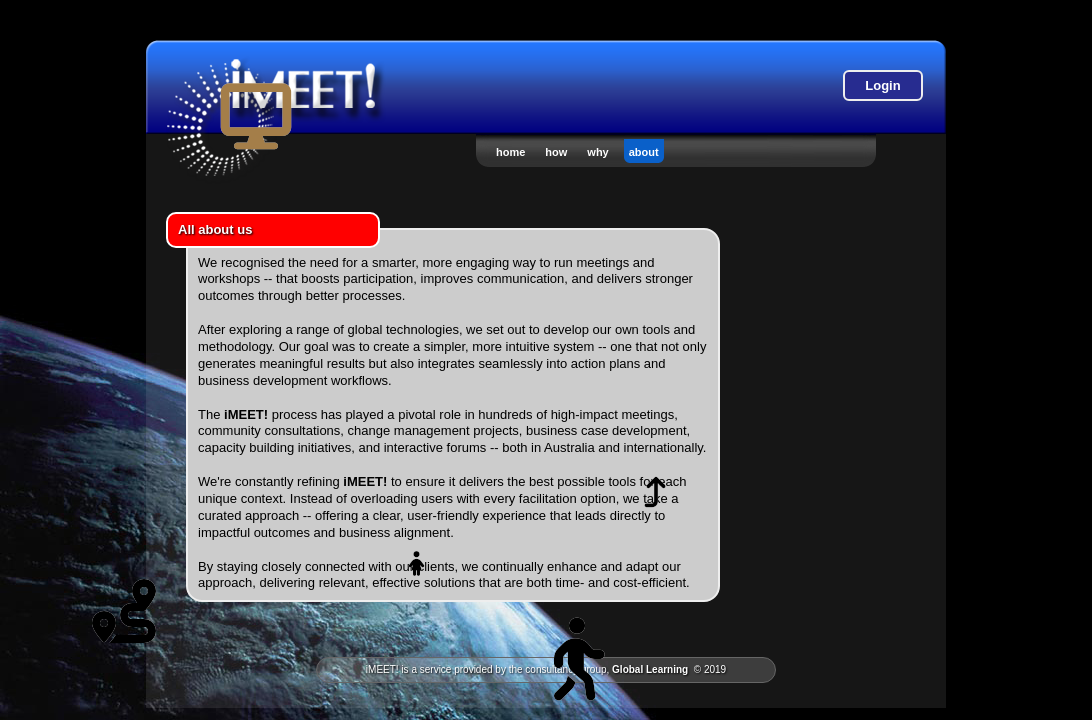 The height and width of the screenshot is (720, 1092). What do you see at coordinates (416, 563) in the screenshot?
I see `indicates child or kid-friendly content` at bounding box center [416, 563].